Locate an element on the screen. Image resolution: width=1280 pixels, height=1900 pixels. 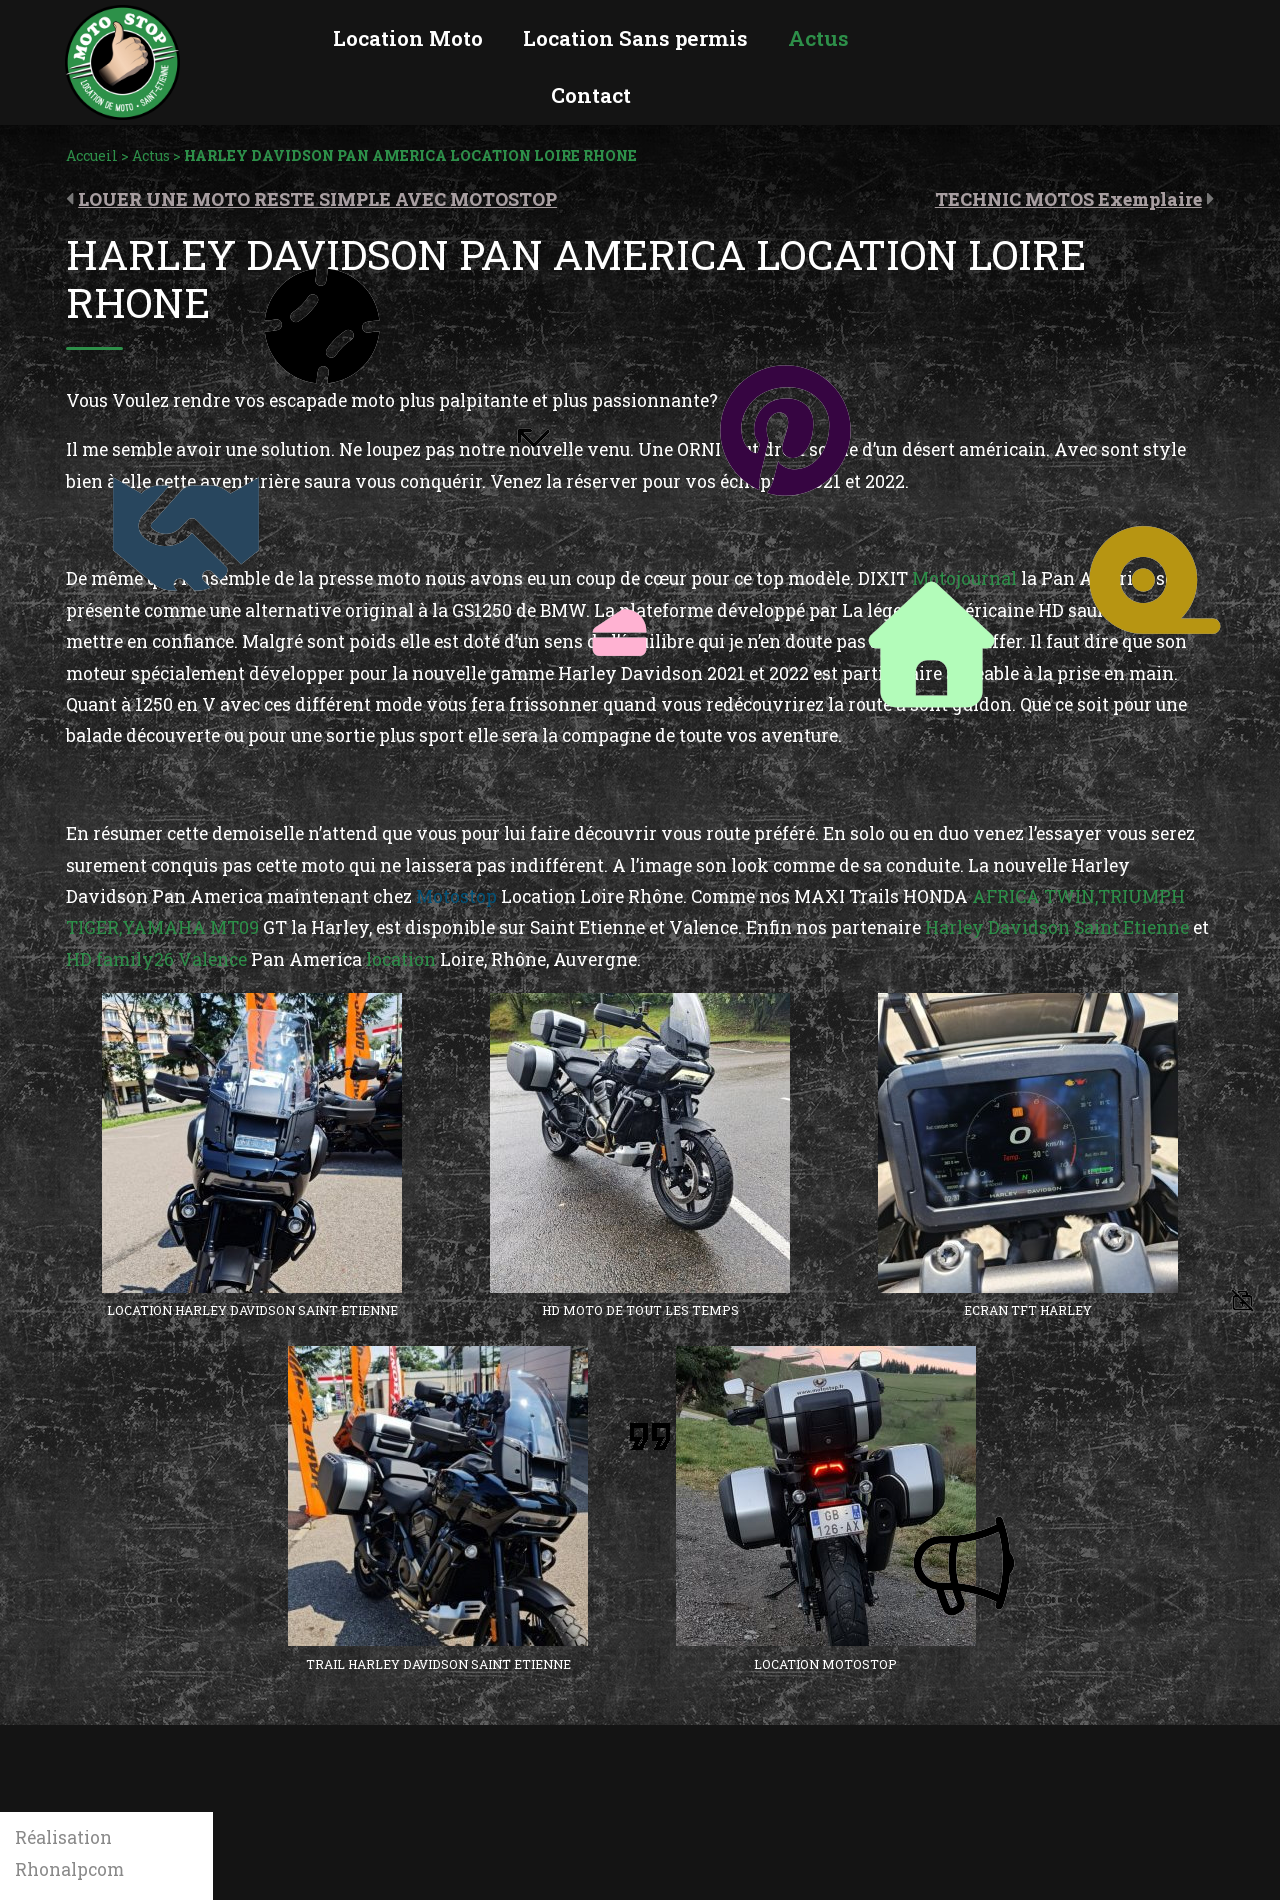
access tape or recording tools is located at coordinates (1151, 580).